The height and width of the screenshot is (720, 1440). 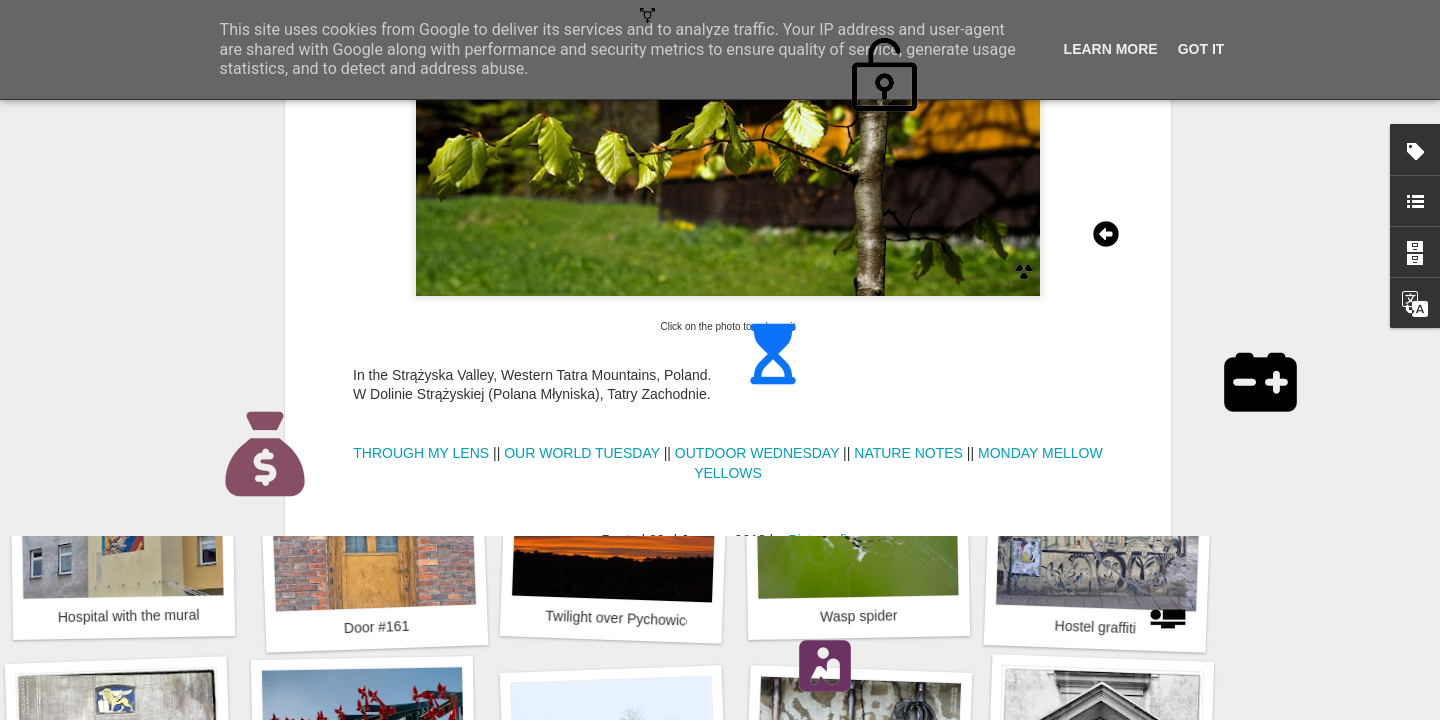 I want to click on indicates a process in progress or loading state, so click(x=773, y=354).